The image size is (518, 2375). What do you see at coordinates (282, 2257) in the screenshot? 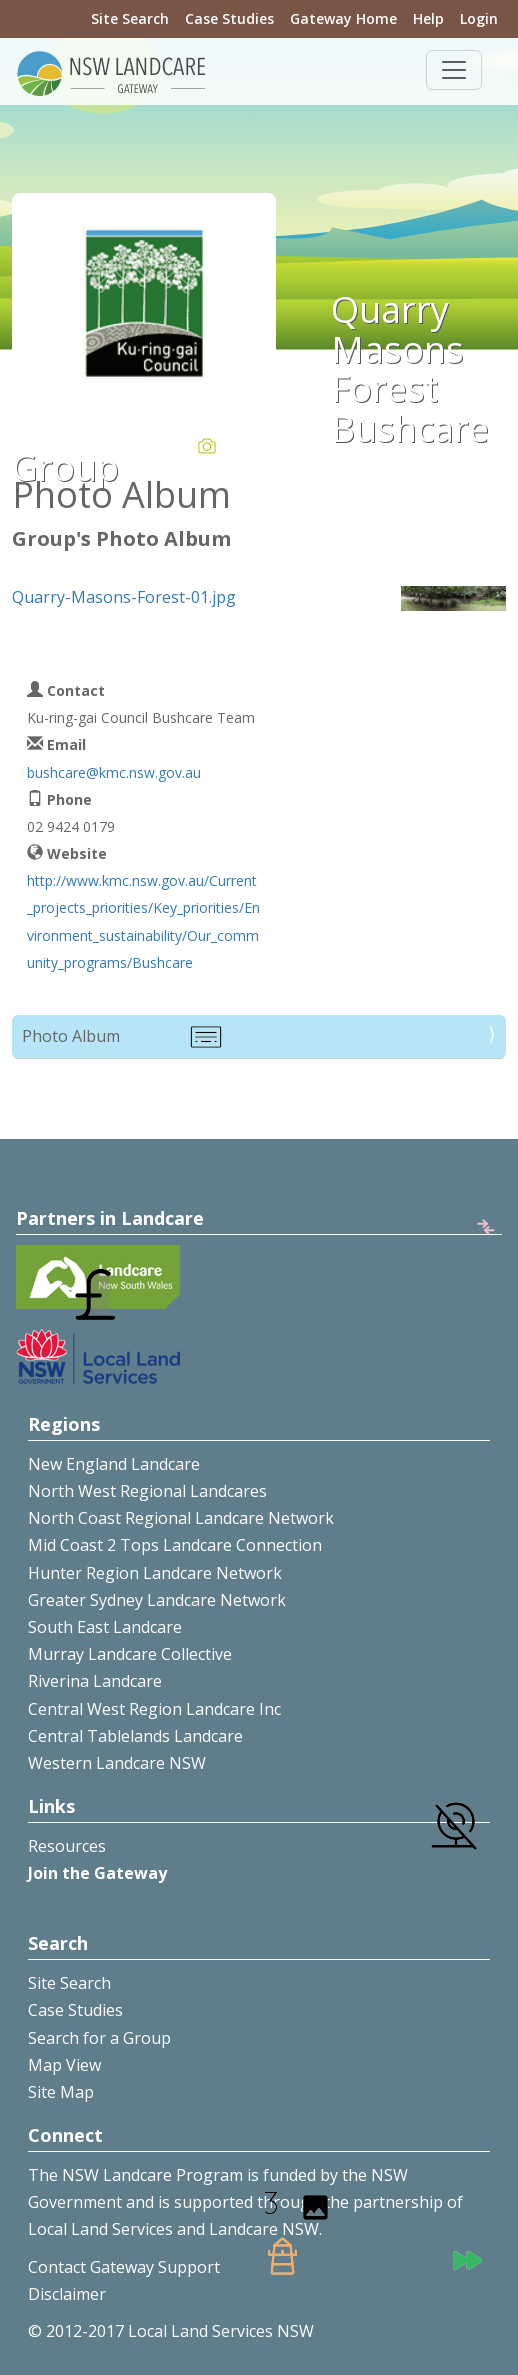
I see `access website accessibility or SEO audit tools` at bounding box center [282, 2257].